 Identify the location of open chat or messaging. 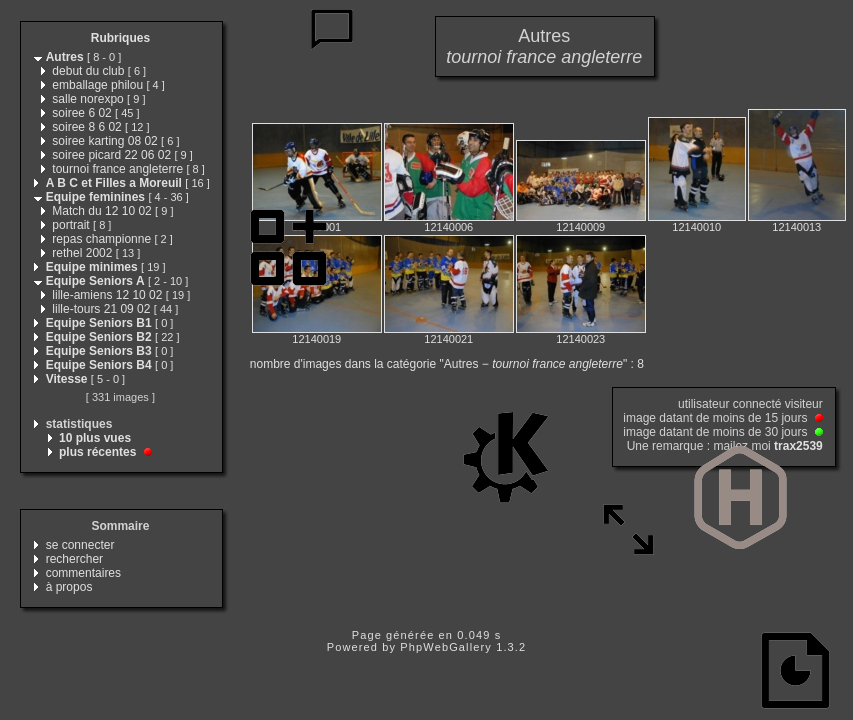
(332, 28).